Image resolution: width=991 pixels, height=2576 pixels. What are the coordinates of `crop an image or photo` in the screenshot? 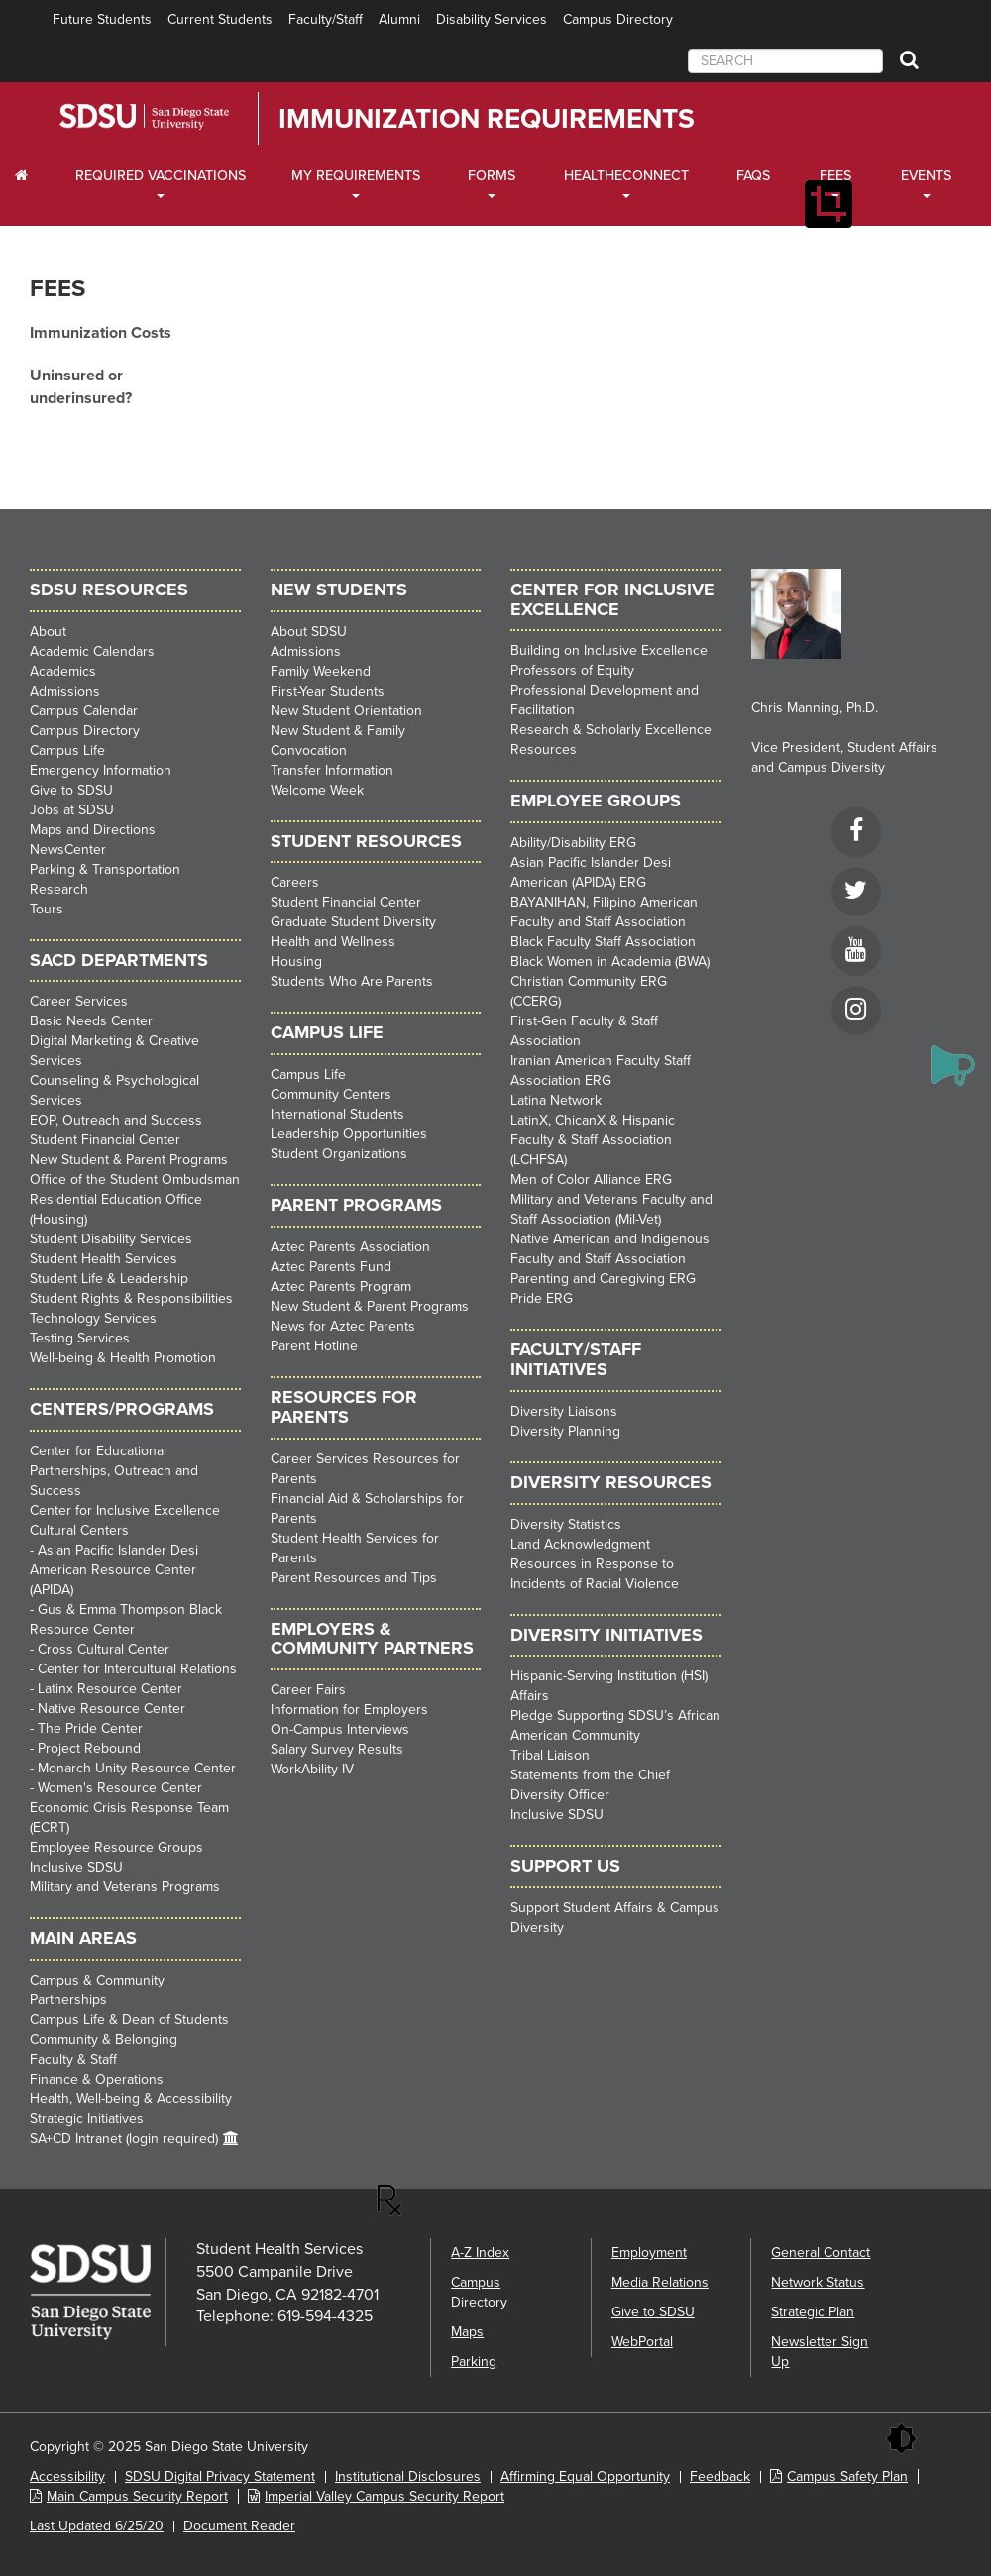 It's located at (828, 204).